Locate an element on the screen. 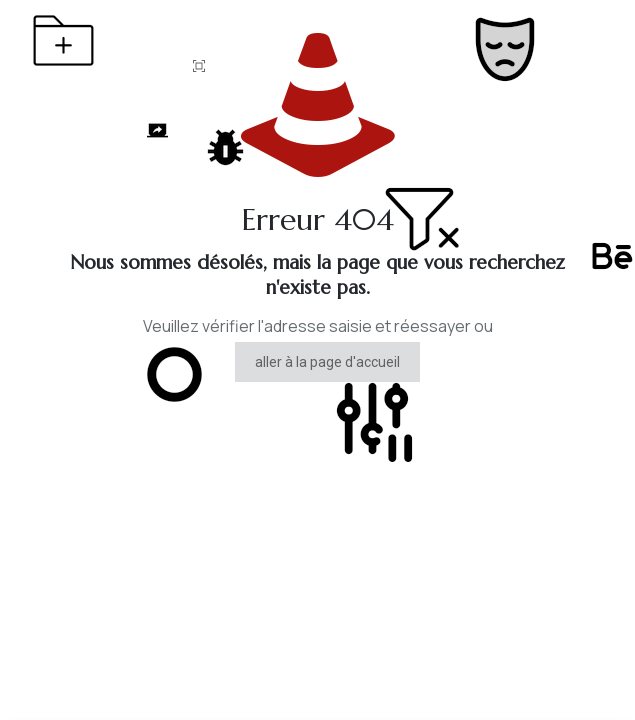 The image size is (635, 720). link to Behance portfolio is located at coordinates (611, 256).